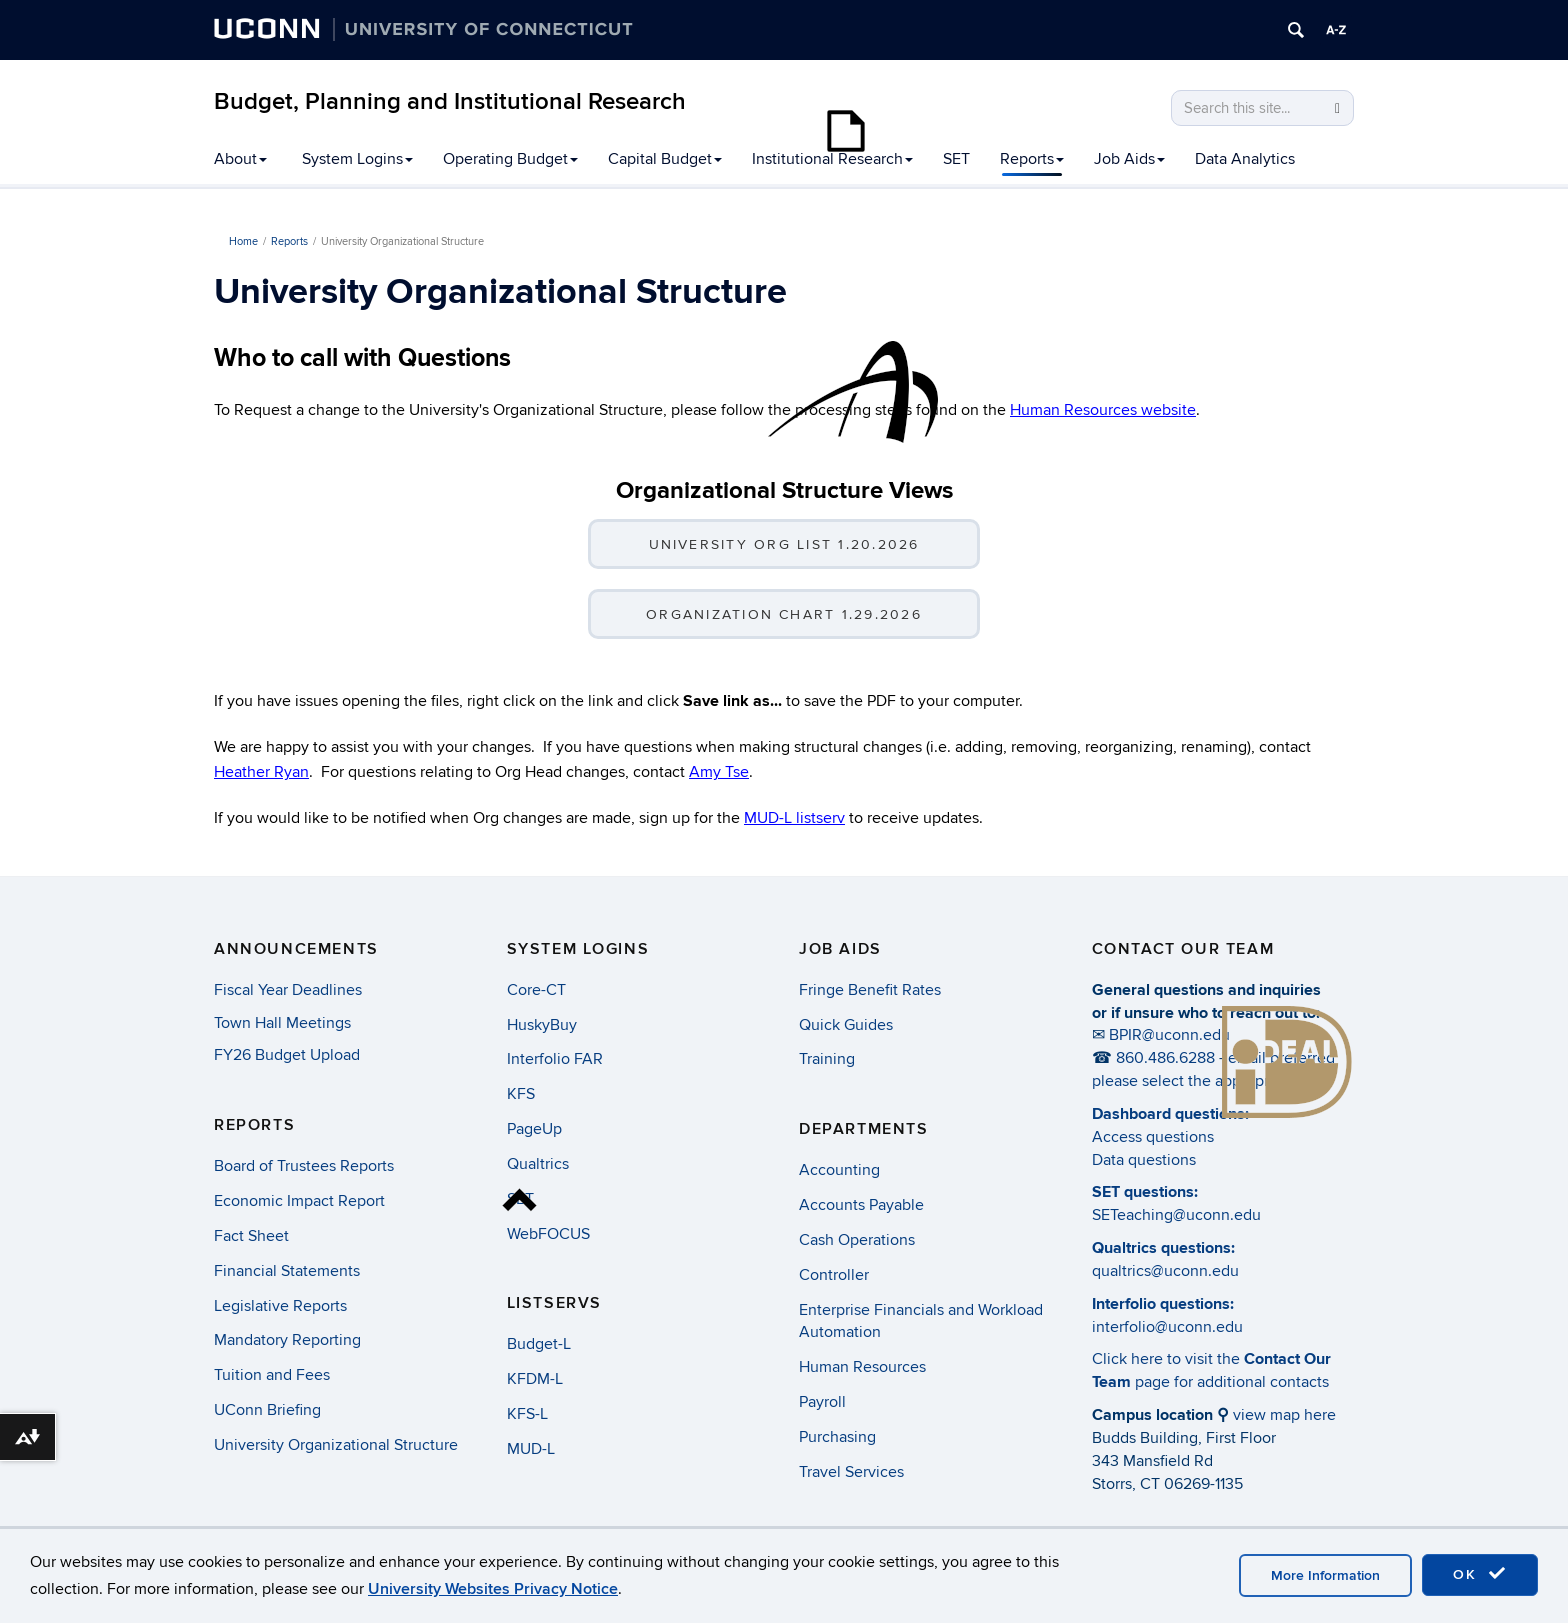 This screenshot has height=1623, width=1568. I want to click on view or open a document, so click(846, 131).